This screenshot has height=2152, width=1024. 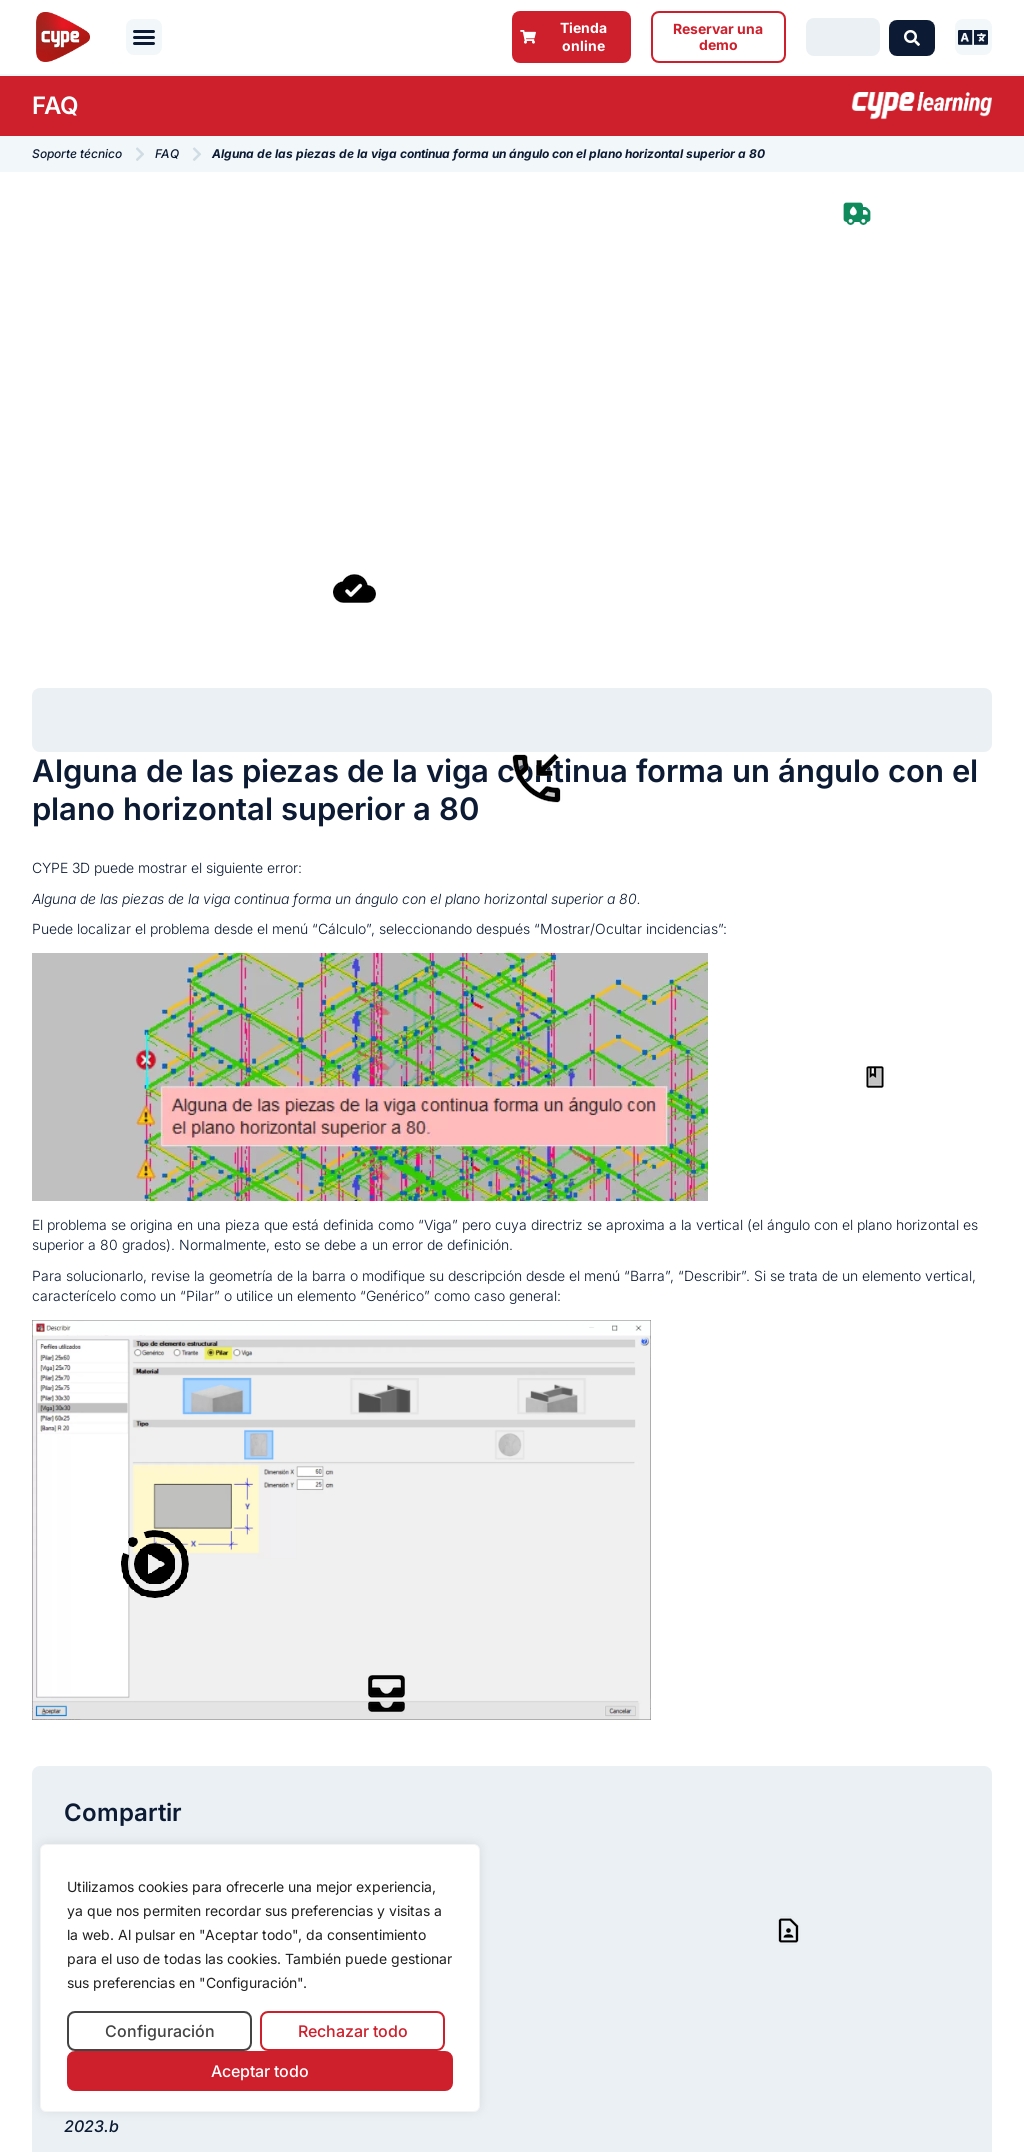 I want to click on view all inboxes, so click(x=386, y=1693).